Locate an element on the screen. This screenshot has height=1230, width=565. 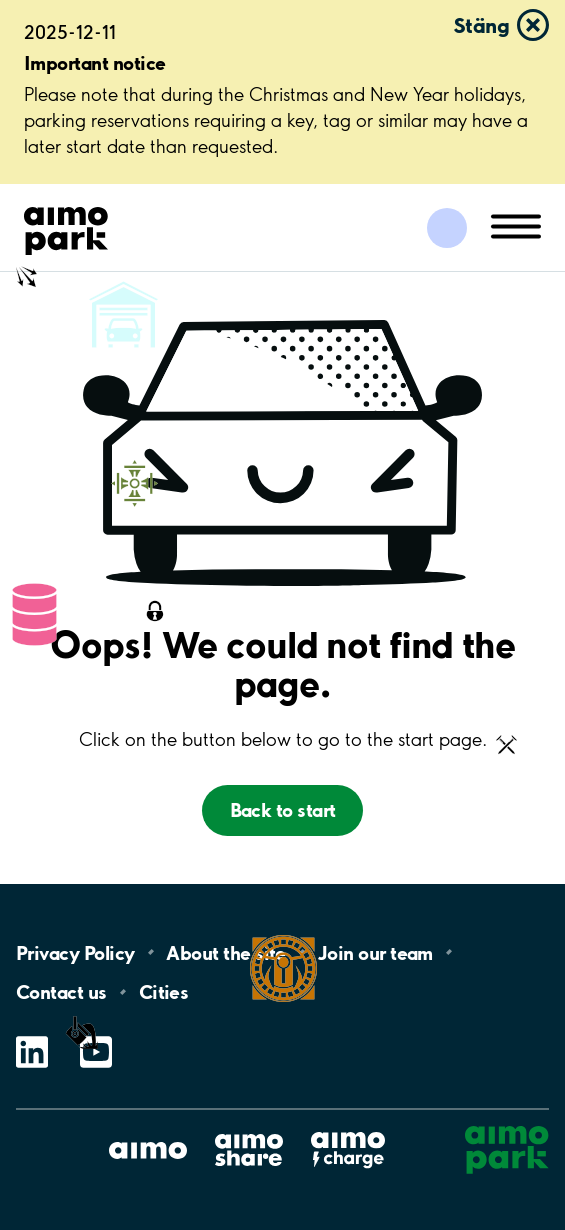
lock or secure this item is located at coordinates (155, 611).